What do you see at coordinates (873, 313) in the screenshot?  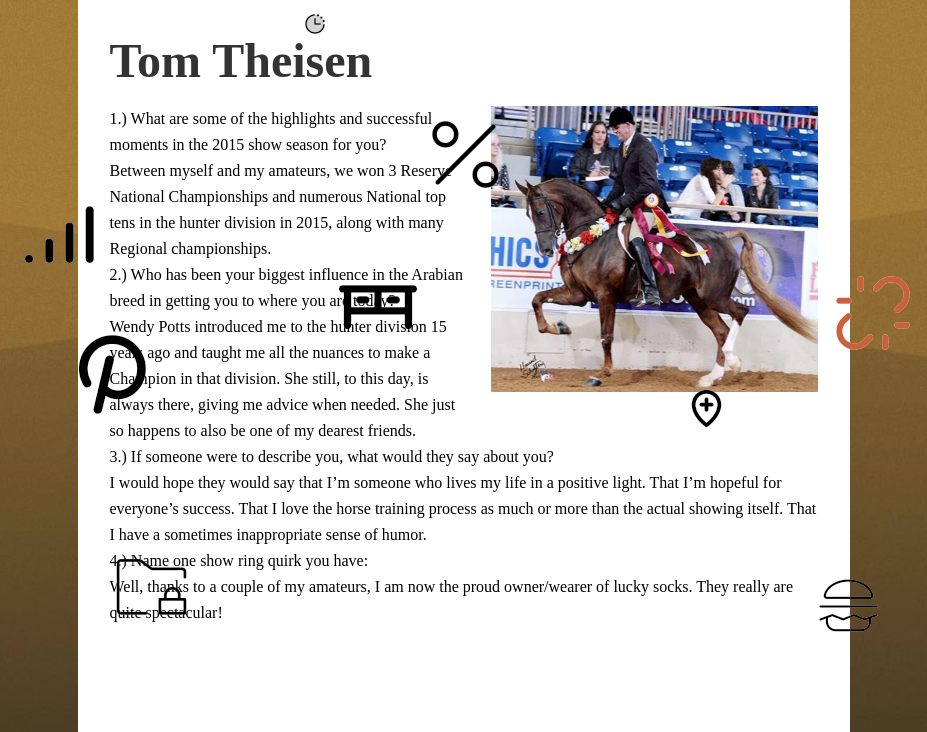 I see `unlink or disconnect a shared resource` at bounding box center [873, 313].